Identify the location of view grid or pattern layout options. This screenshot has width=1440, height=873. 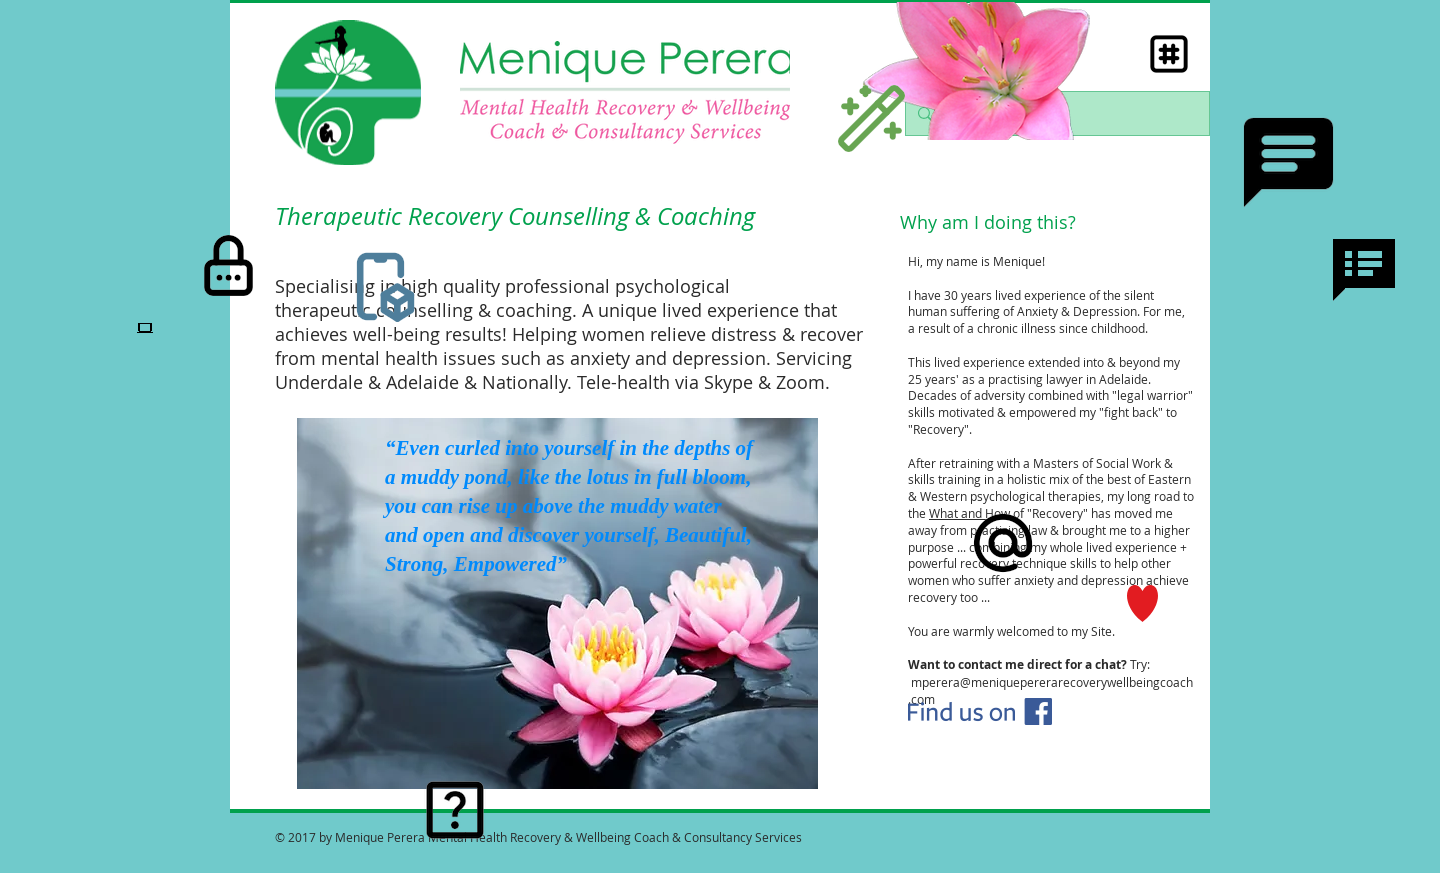
(1169, 54).